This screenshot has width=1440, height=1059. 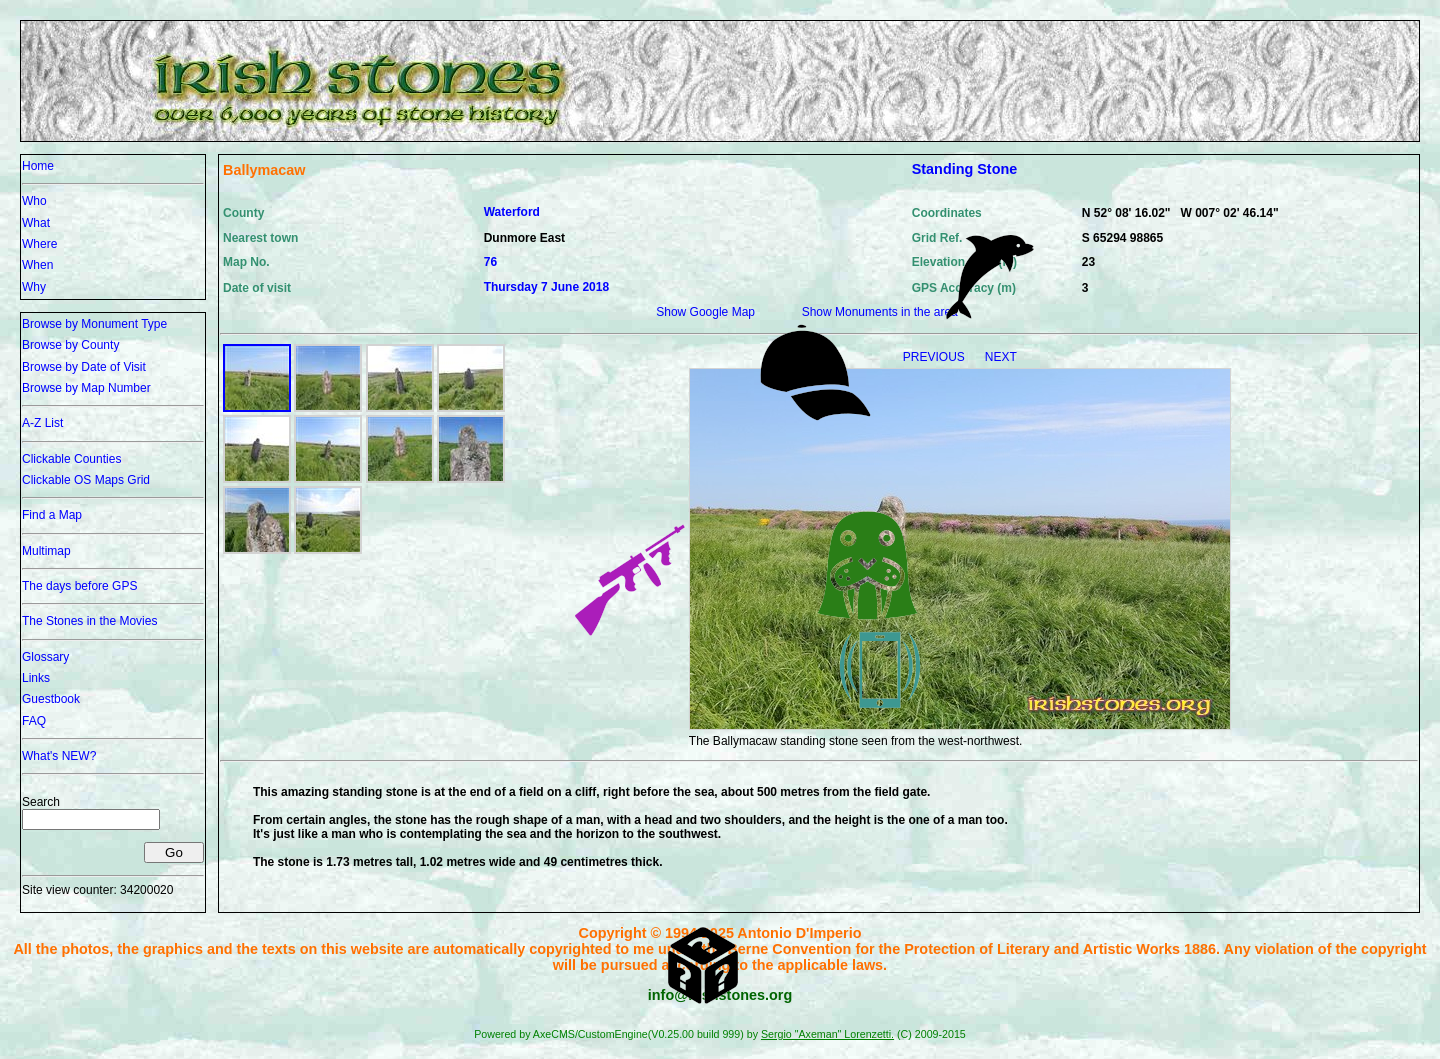 I want to click on walrus character or avatar icon, so click(x=867, y=565).